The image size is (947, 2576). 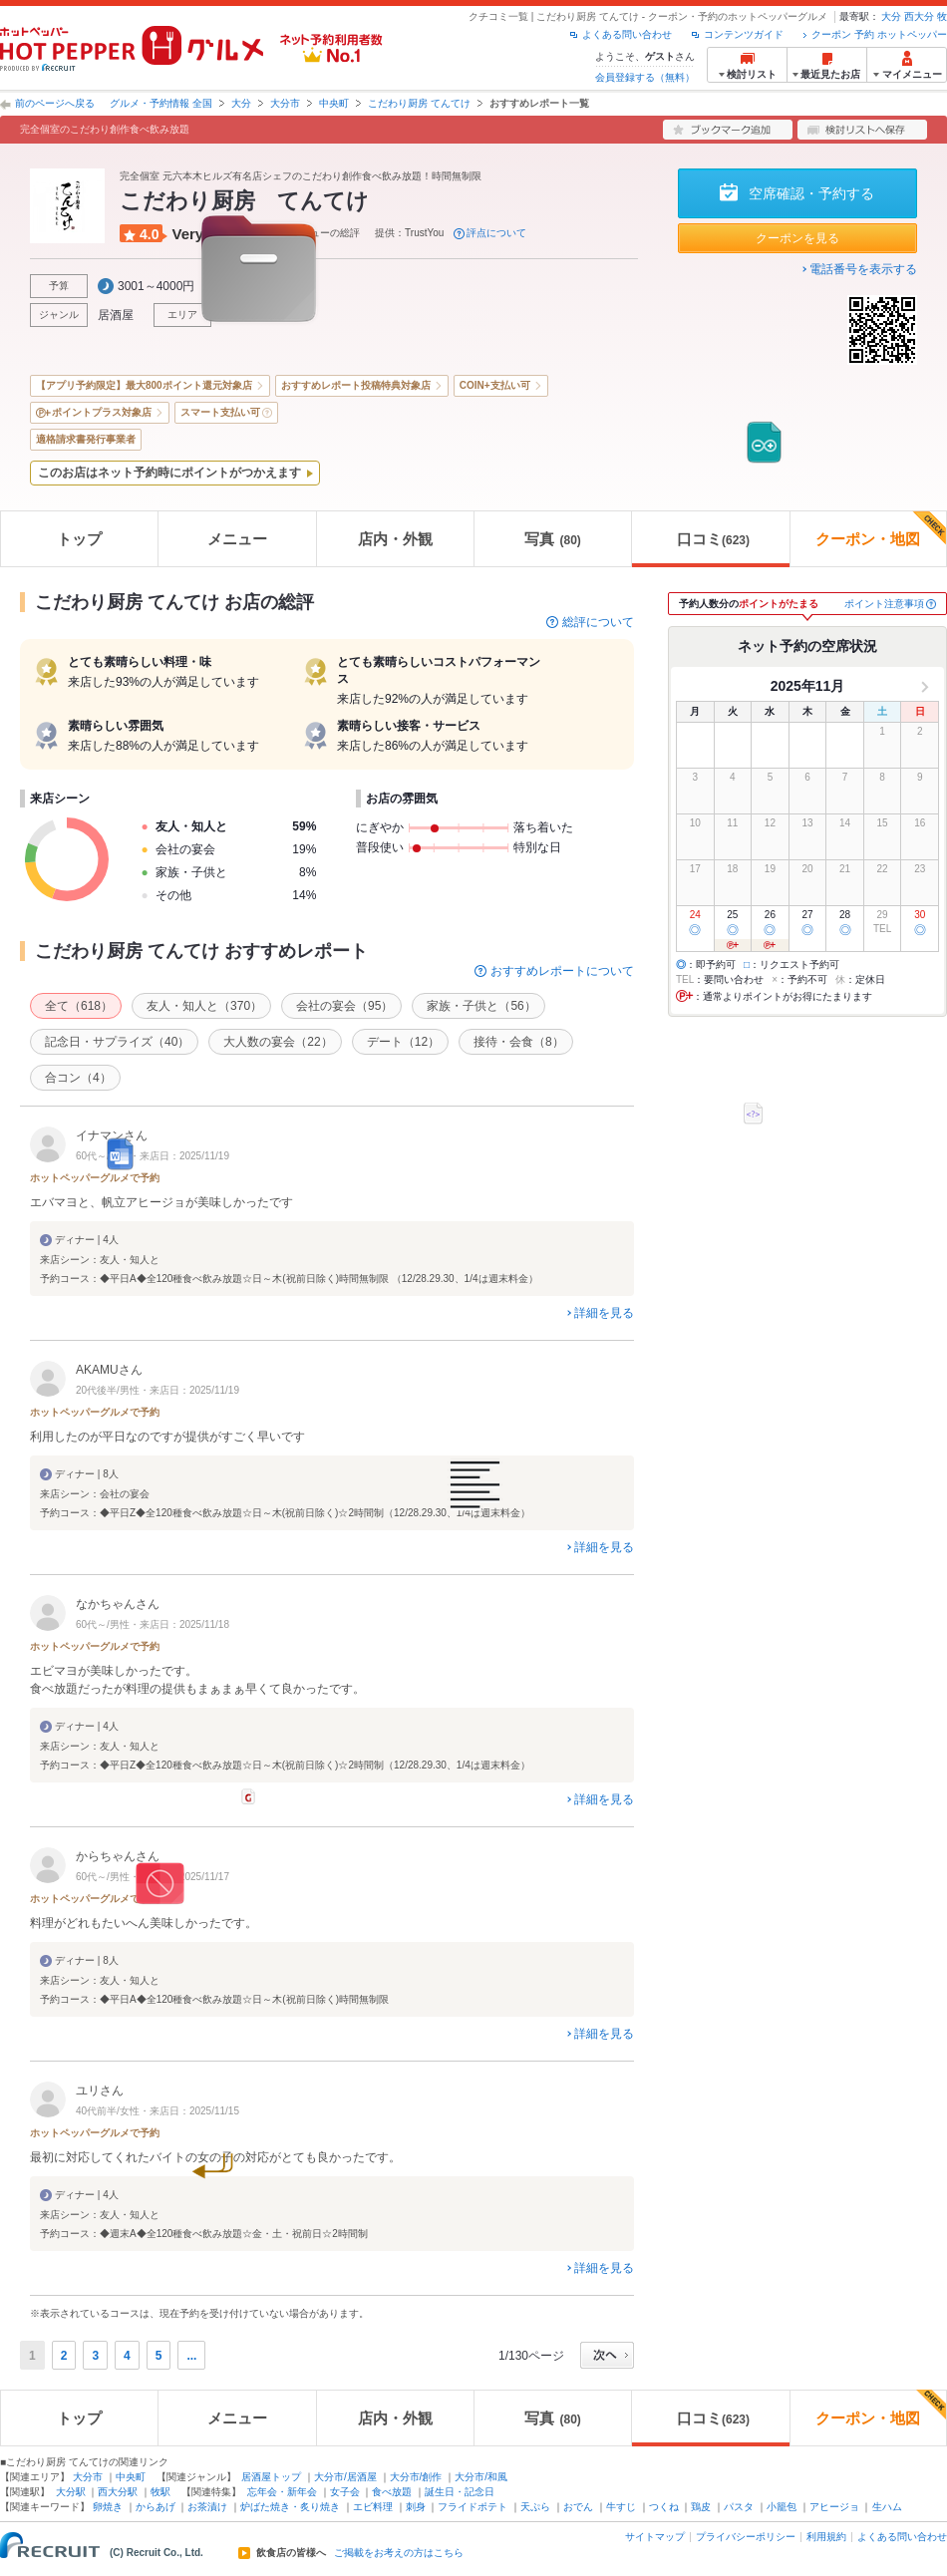 What do you see at coordinates (764, 442) in the screenshot?
I see `arduino source code file` at bounding box center [764, 442].